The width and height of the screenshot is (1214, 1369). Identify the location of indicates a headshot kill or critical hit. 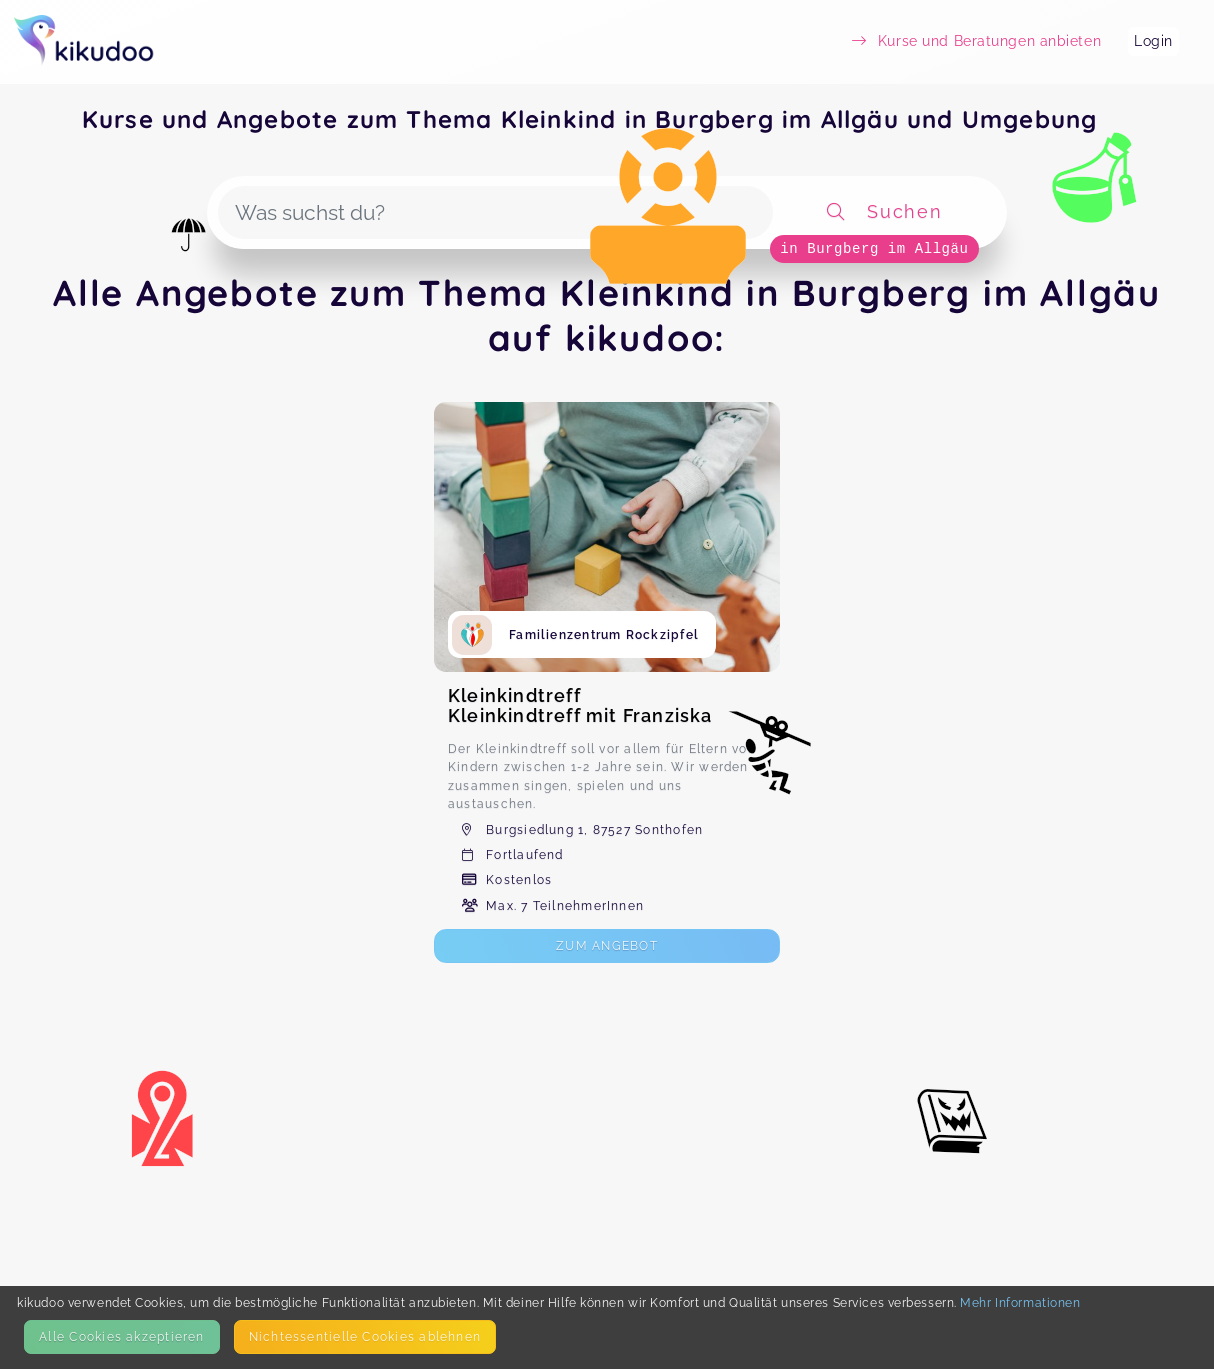
(668, 206).